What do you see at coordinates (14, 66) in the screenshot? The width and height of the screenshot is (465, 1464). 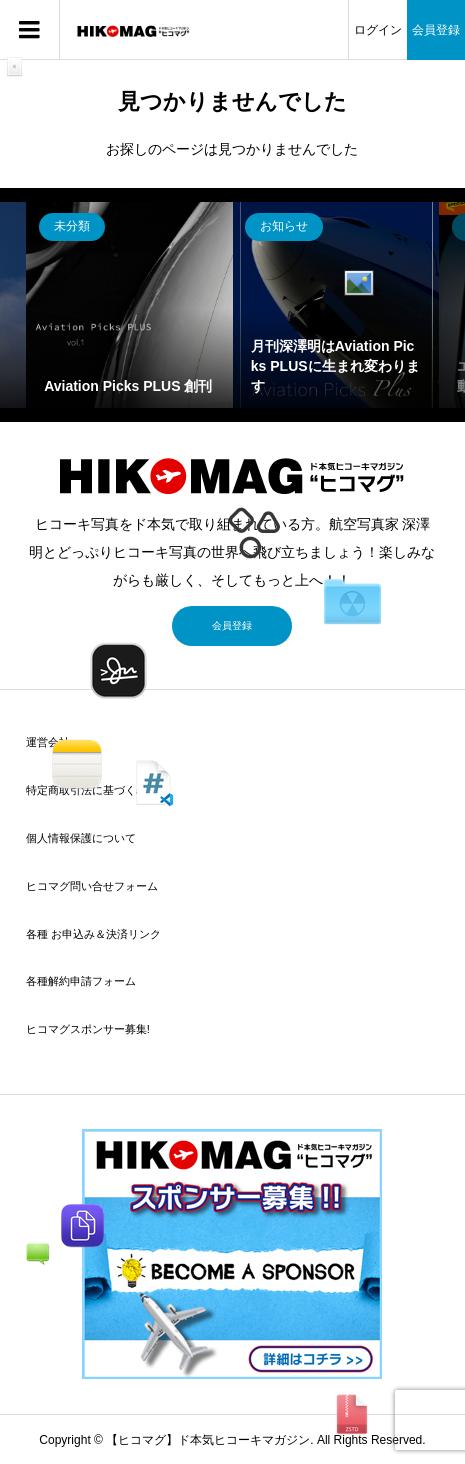 I see `access AirPort Express network settings` at bounding box center [14, 66].